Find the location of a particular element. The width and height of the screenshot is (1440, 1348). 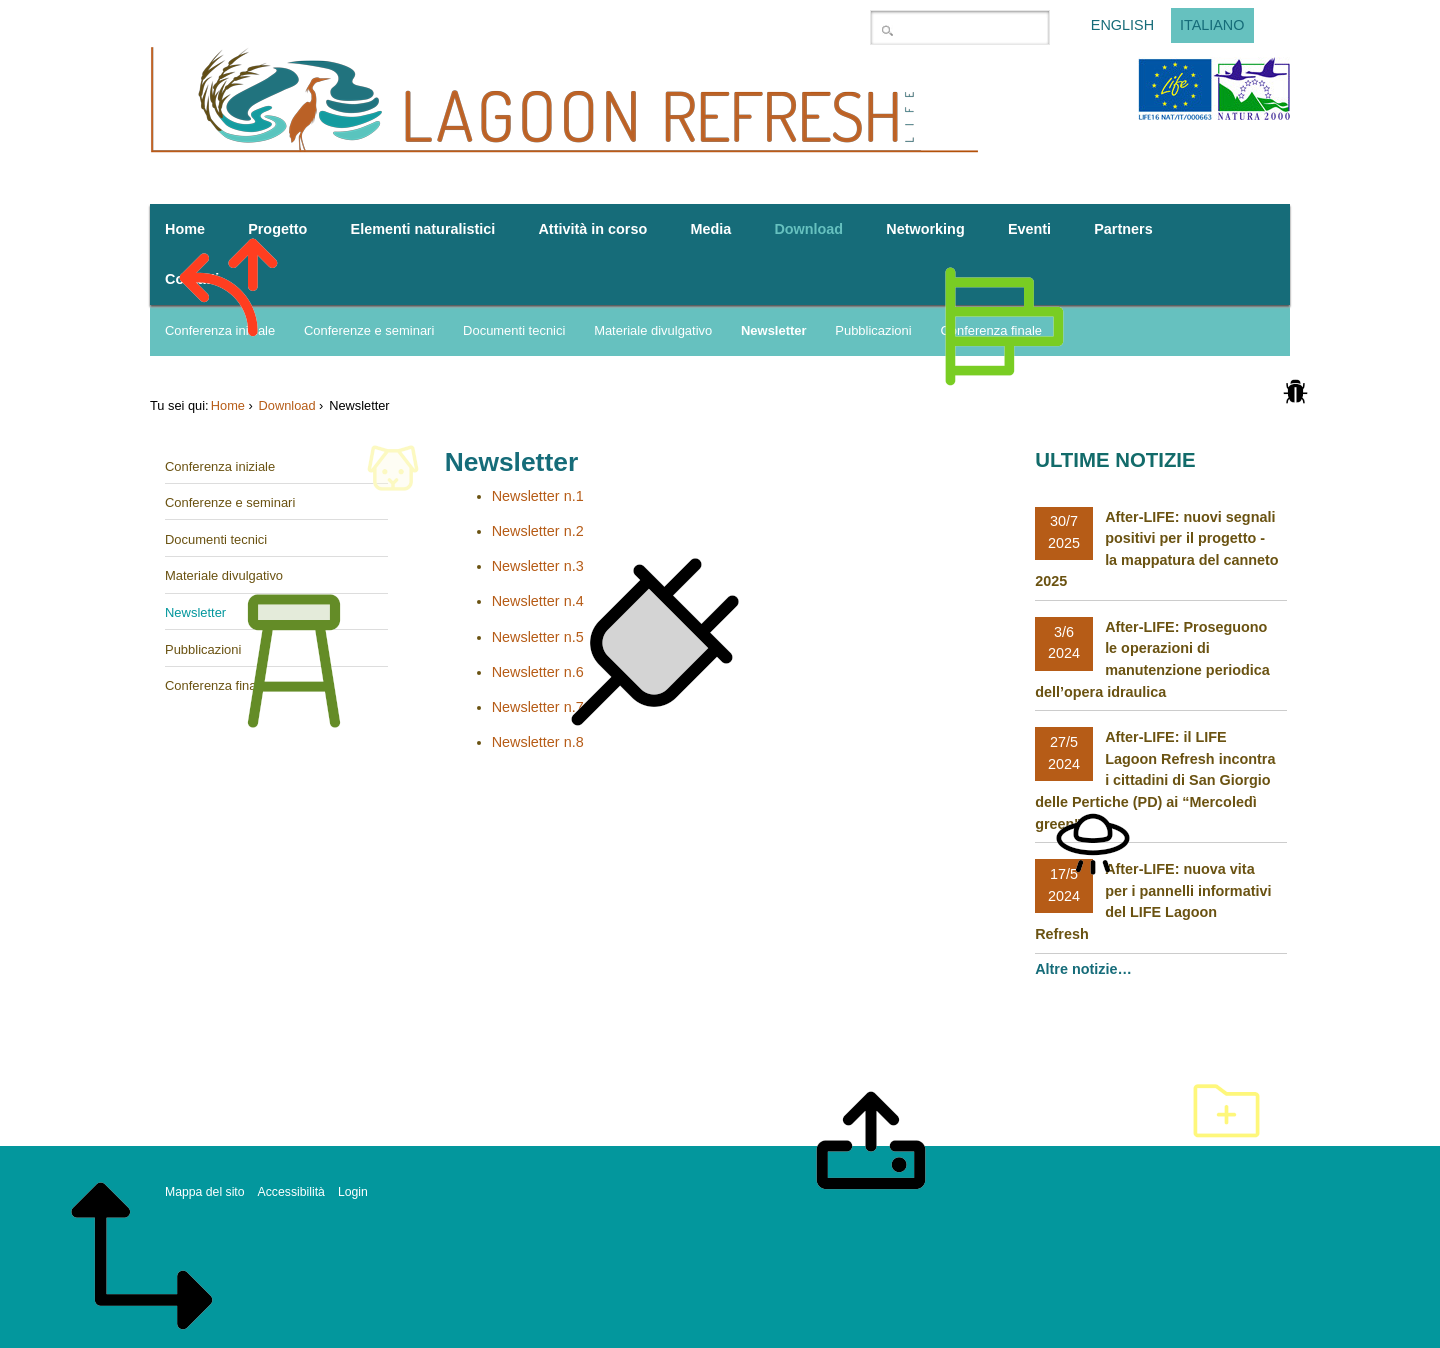

upload a file or document is located at coordinates (871, 1146).